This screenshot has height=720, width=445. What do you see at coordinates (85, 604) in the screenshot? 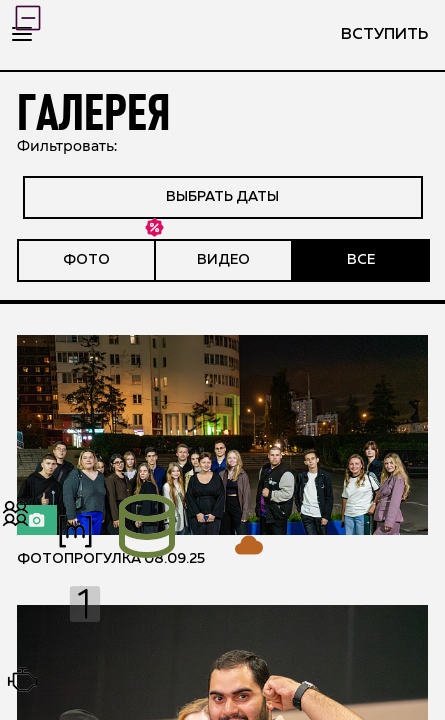
I see `indicates first place or top ranking` at bounding box center [85, 604].